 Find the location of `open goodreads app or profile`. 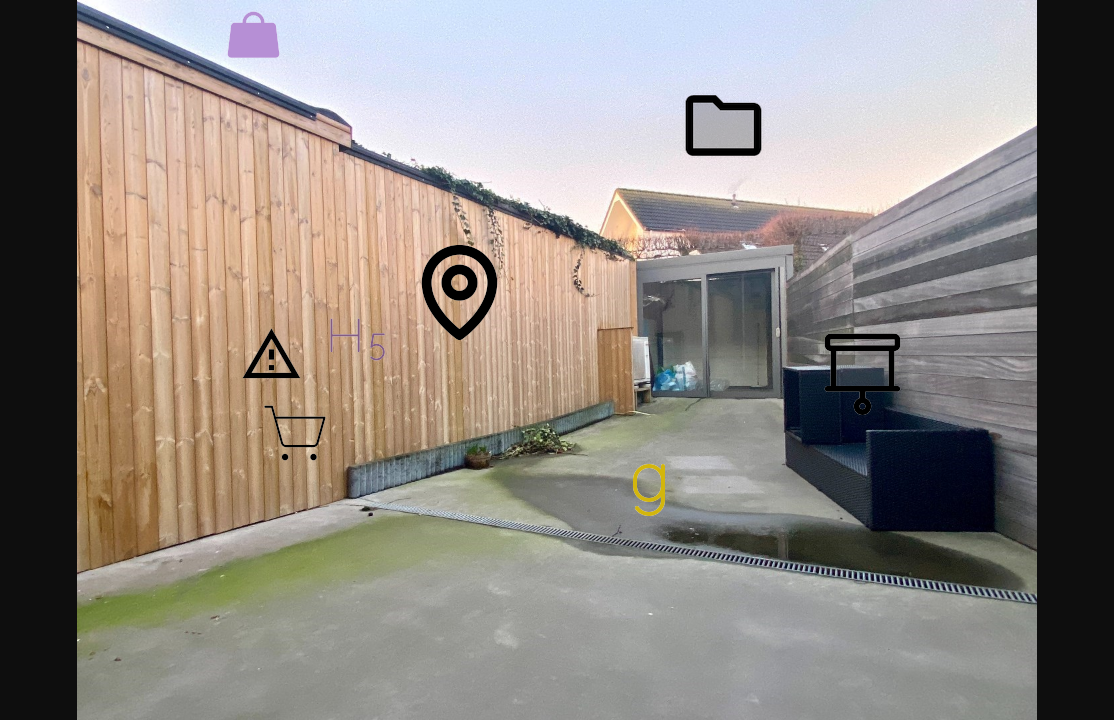

open goodreads app or profile is located at coordinates (649, 490).